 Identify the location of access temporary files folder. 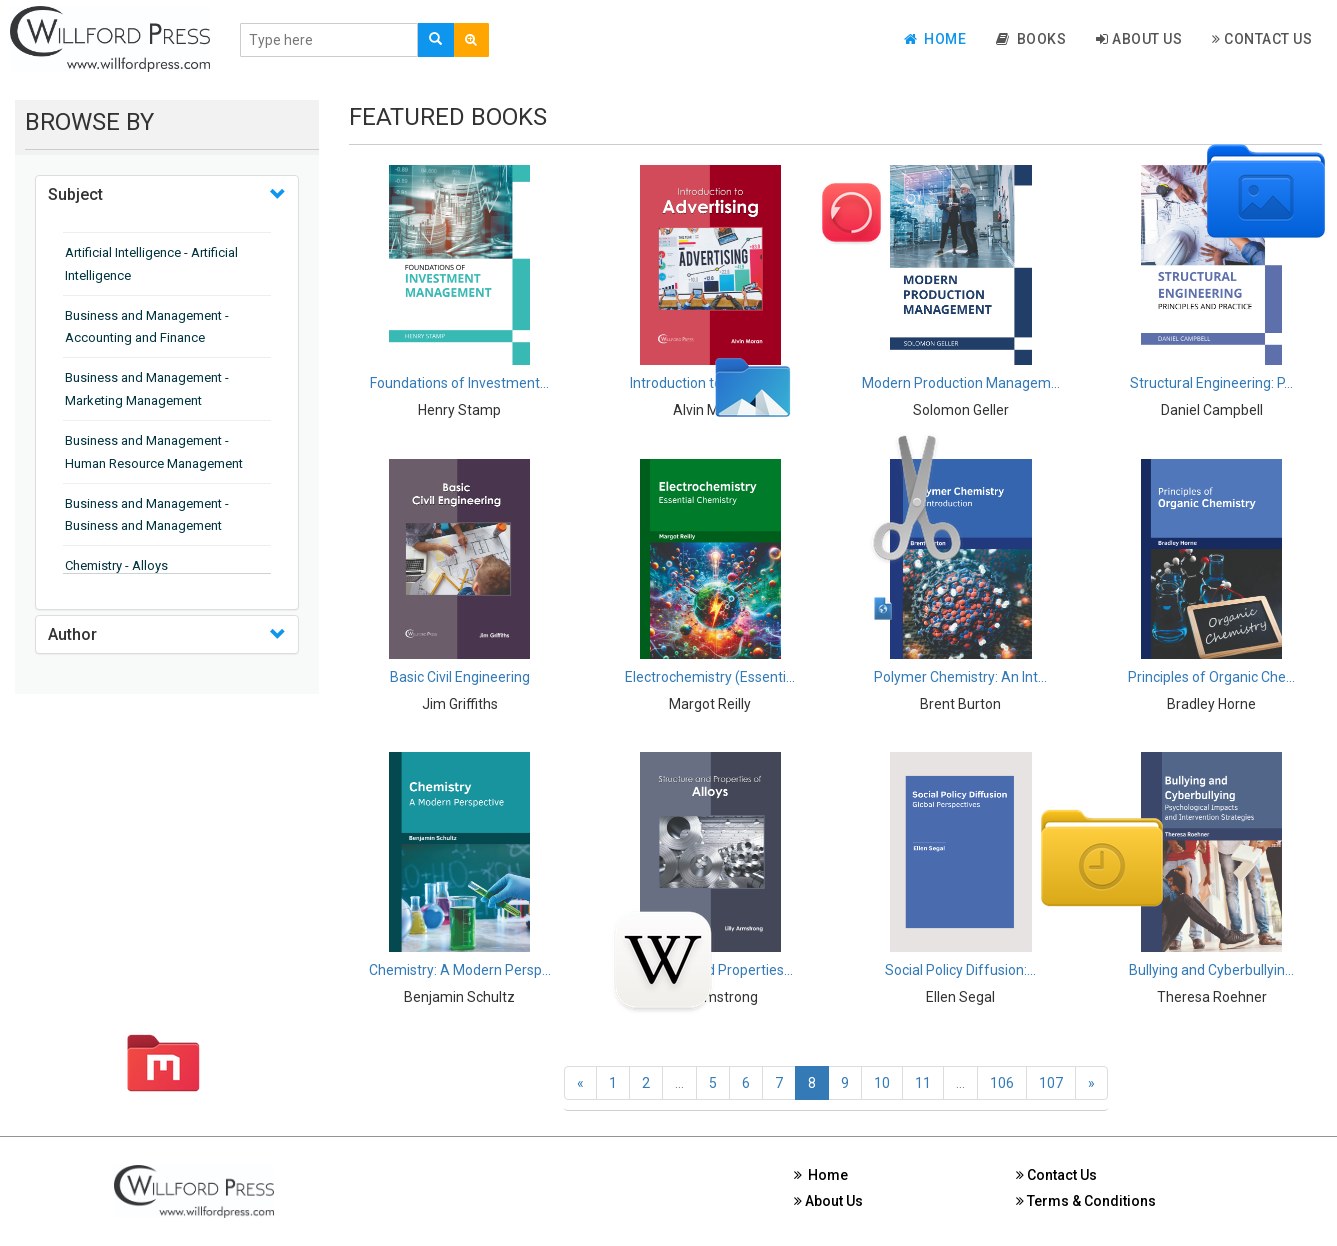
(1102, 858).